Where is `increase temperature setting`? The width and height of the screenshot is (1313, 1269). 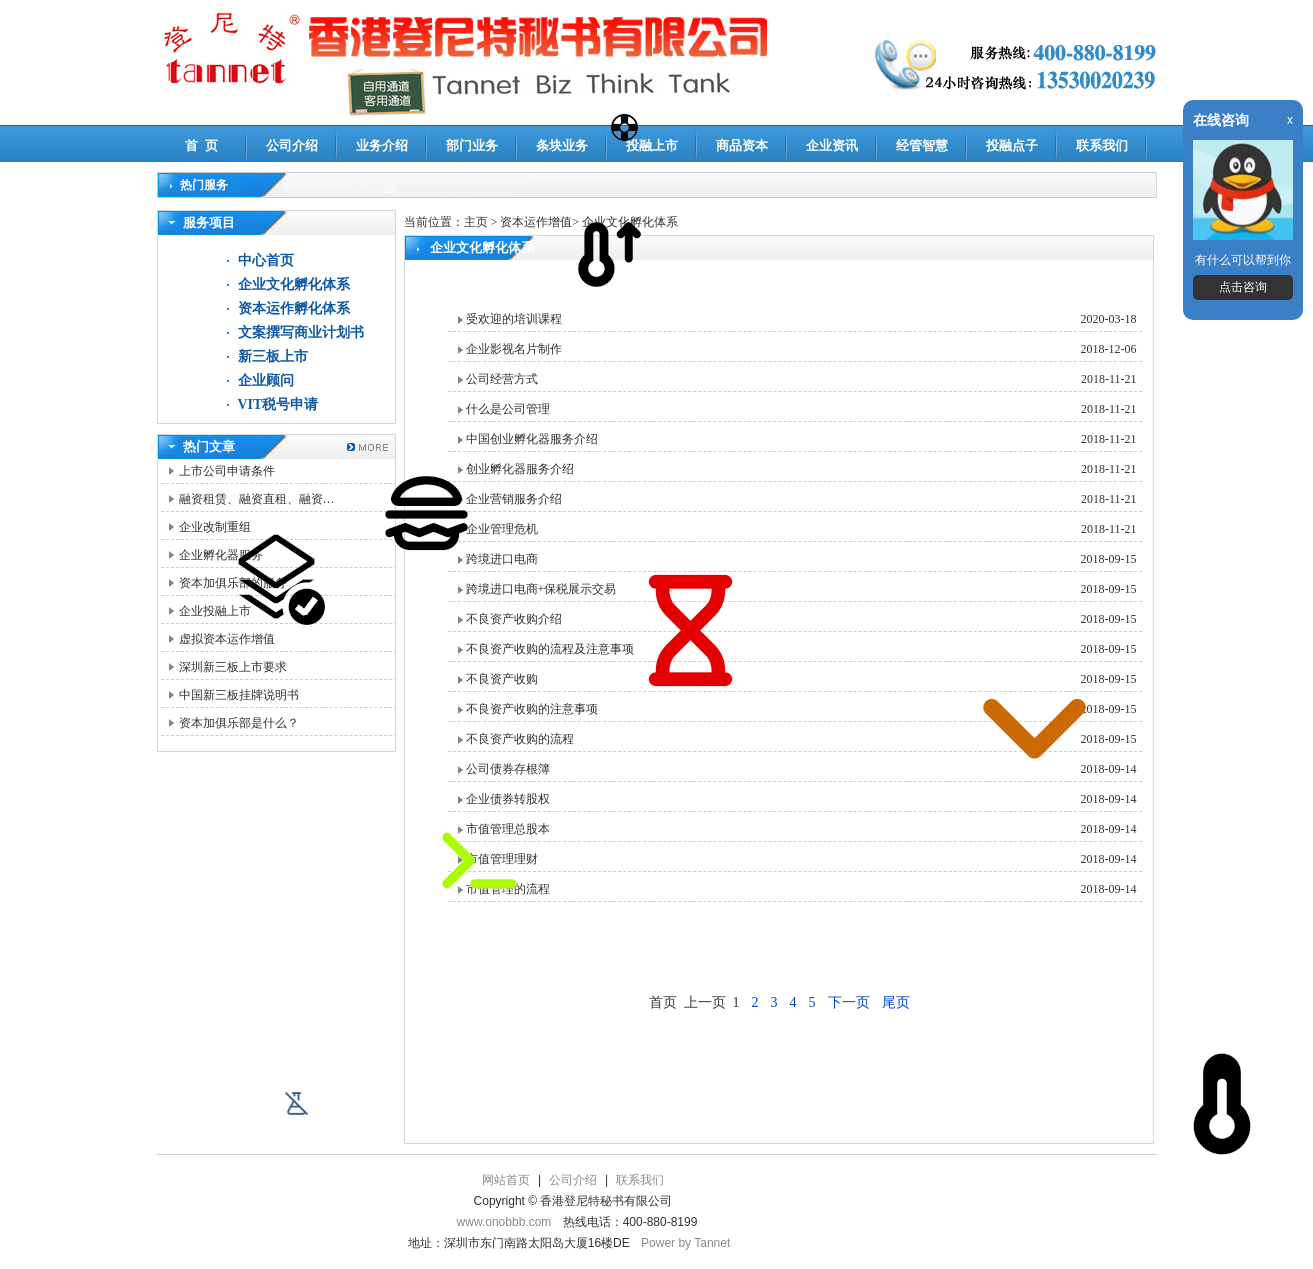
increase temperature setting is located at coordinates (608, 254).